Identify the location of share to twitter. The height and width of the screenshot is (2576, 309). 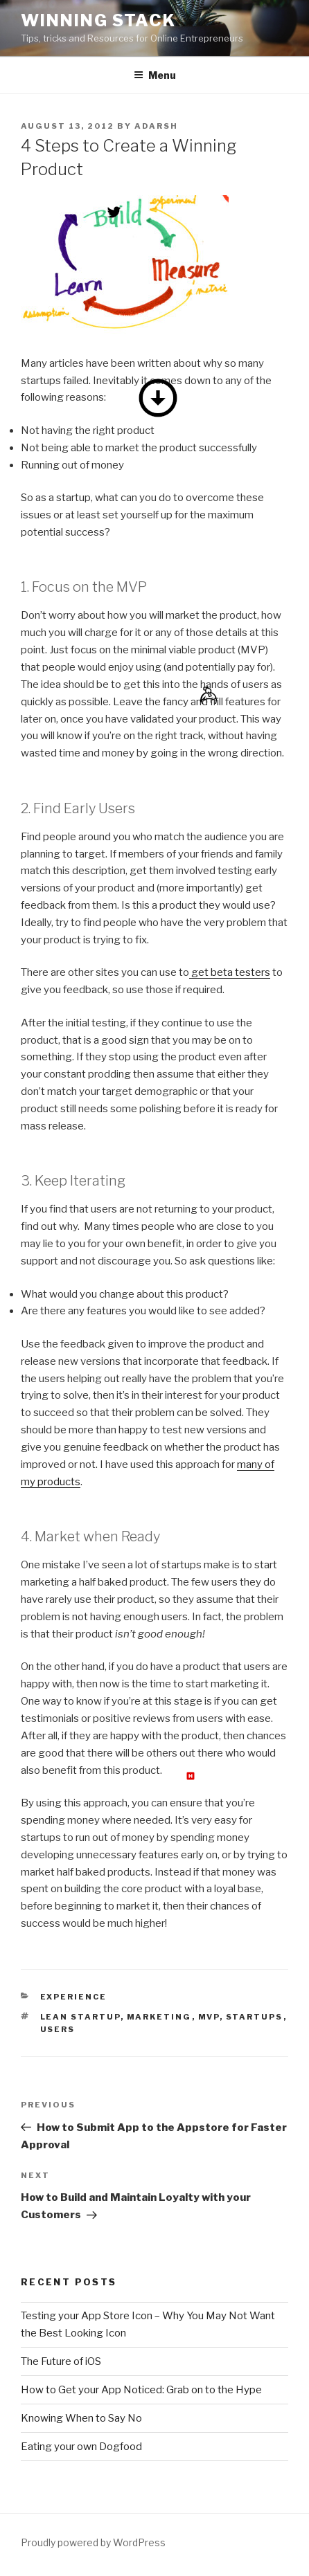
(114, 212).